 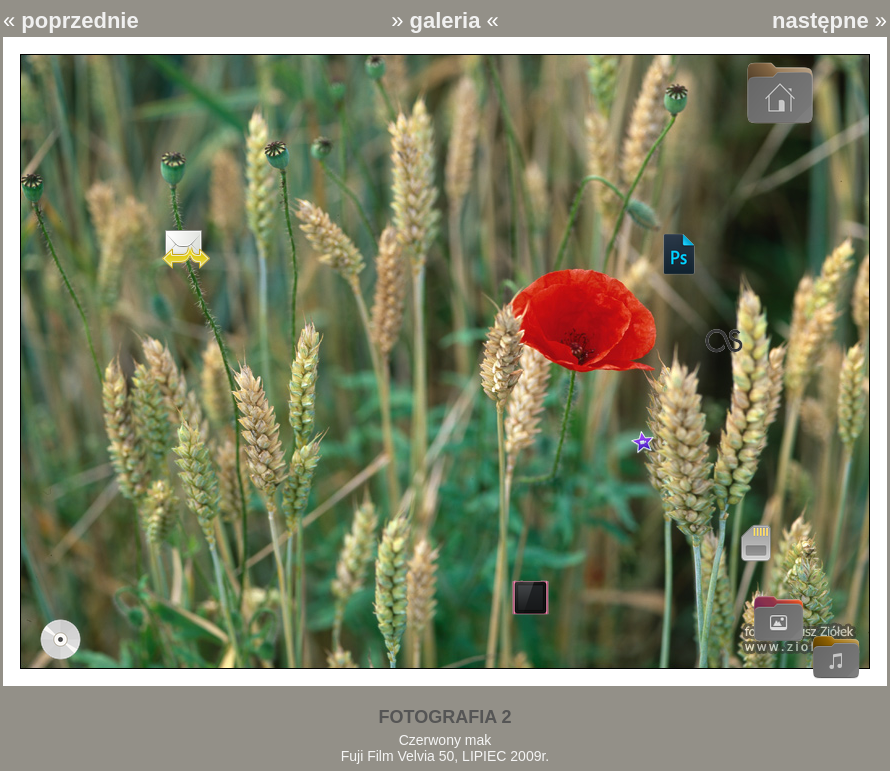 What do you see at coordinates (778, 618) in the screenshot?
I see `open your pictures folder` at bounding box center [778, 618].